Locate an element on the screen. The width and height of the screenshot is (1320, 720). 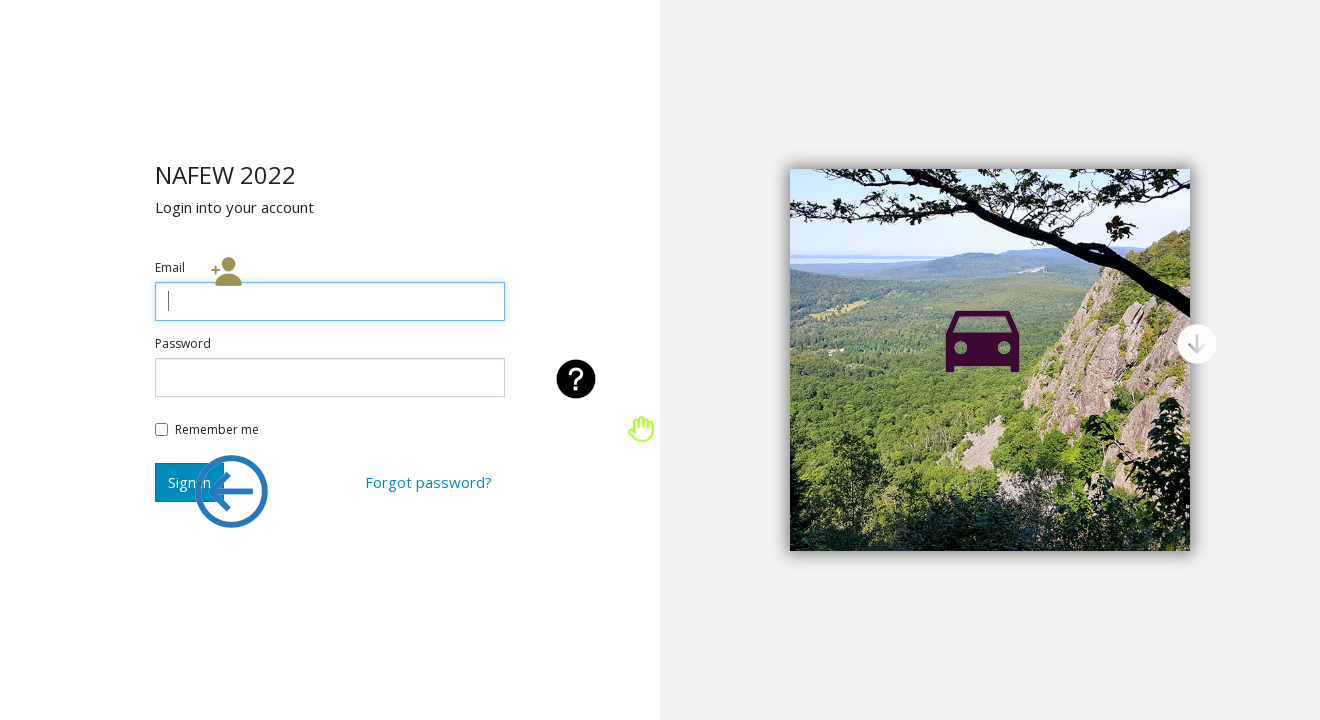
add a new contact or friend is located at coordinates (226, 271).